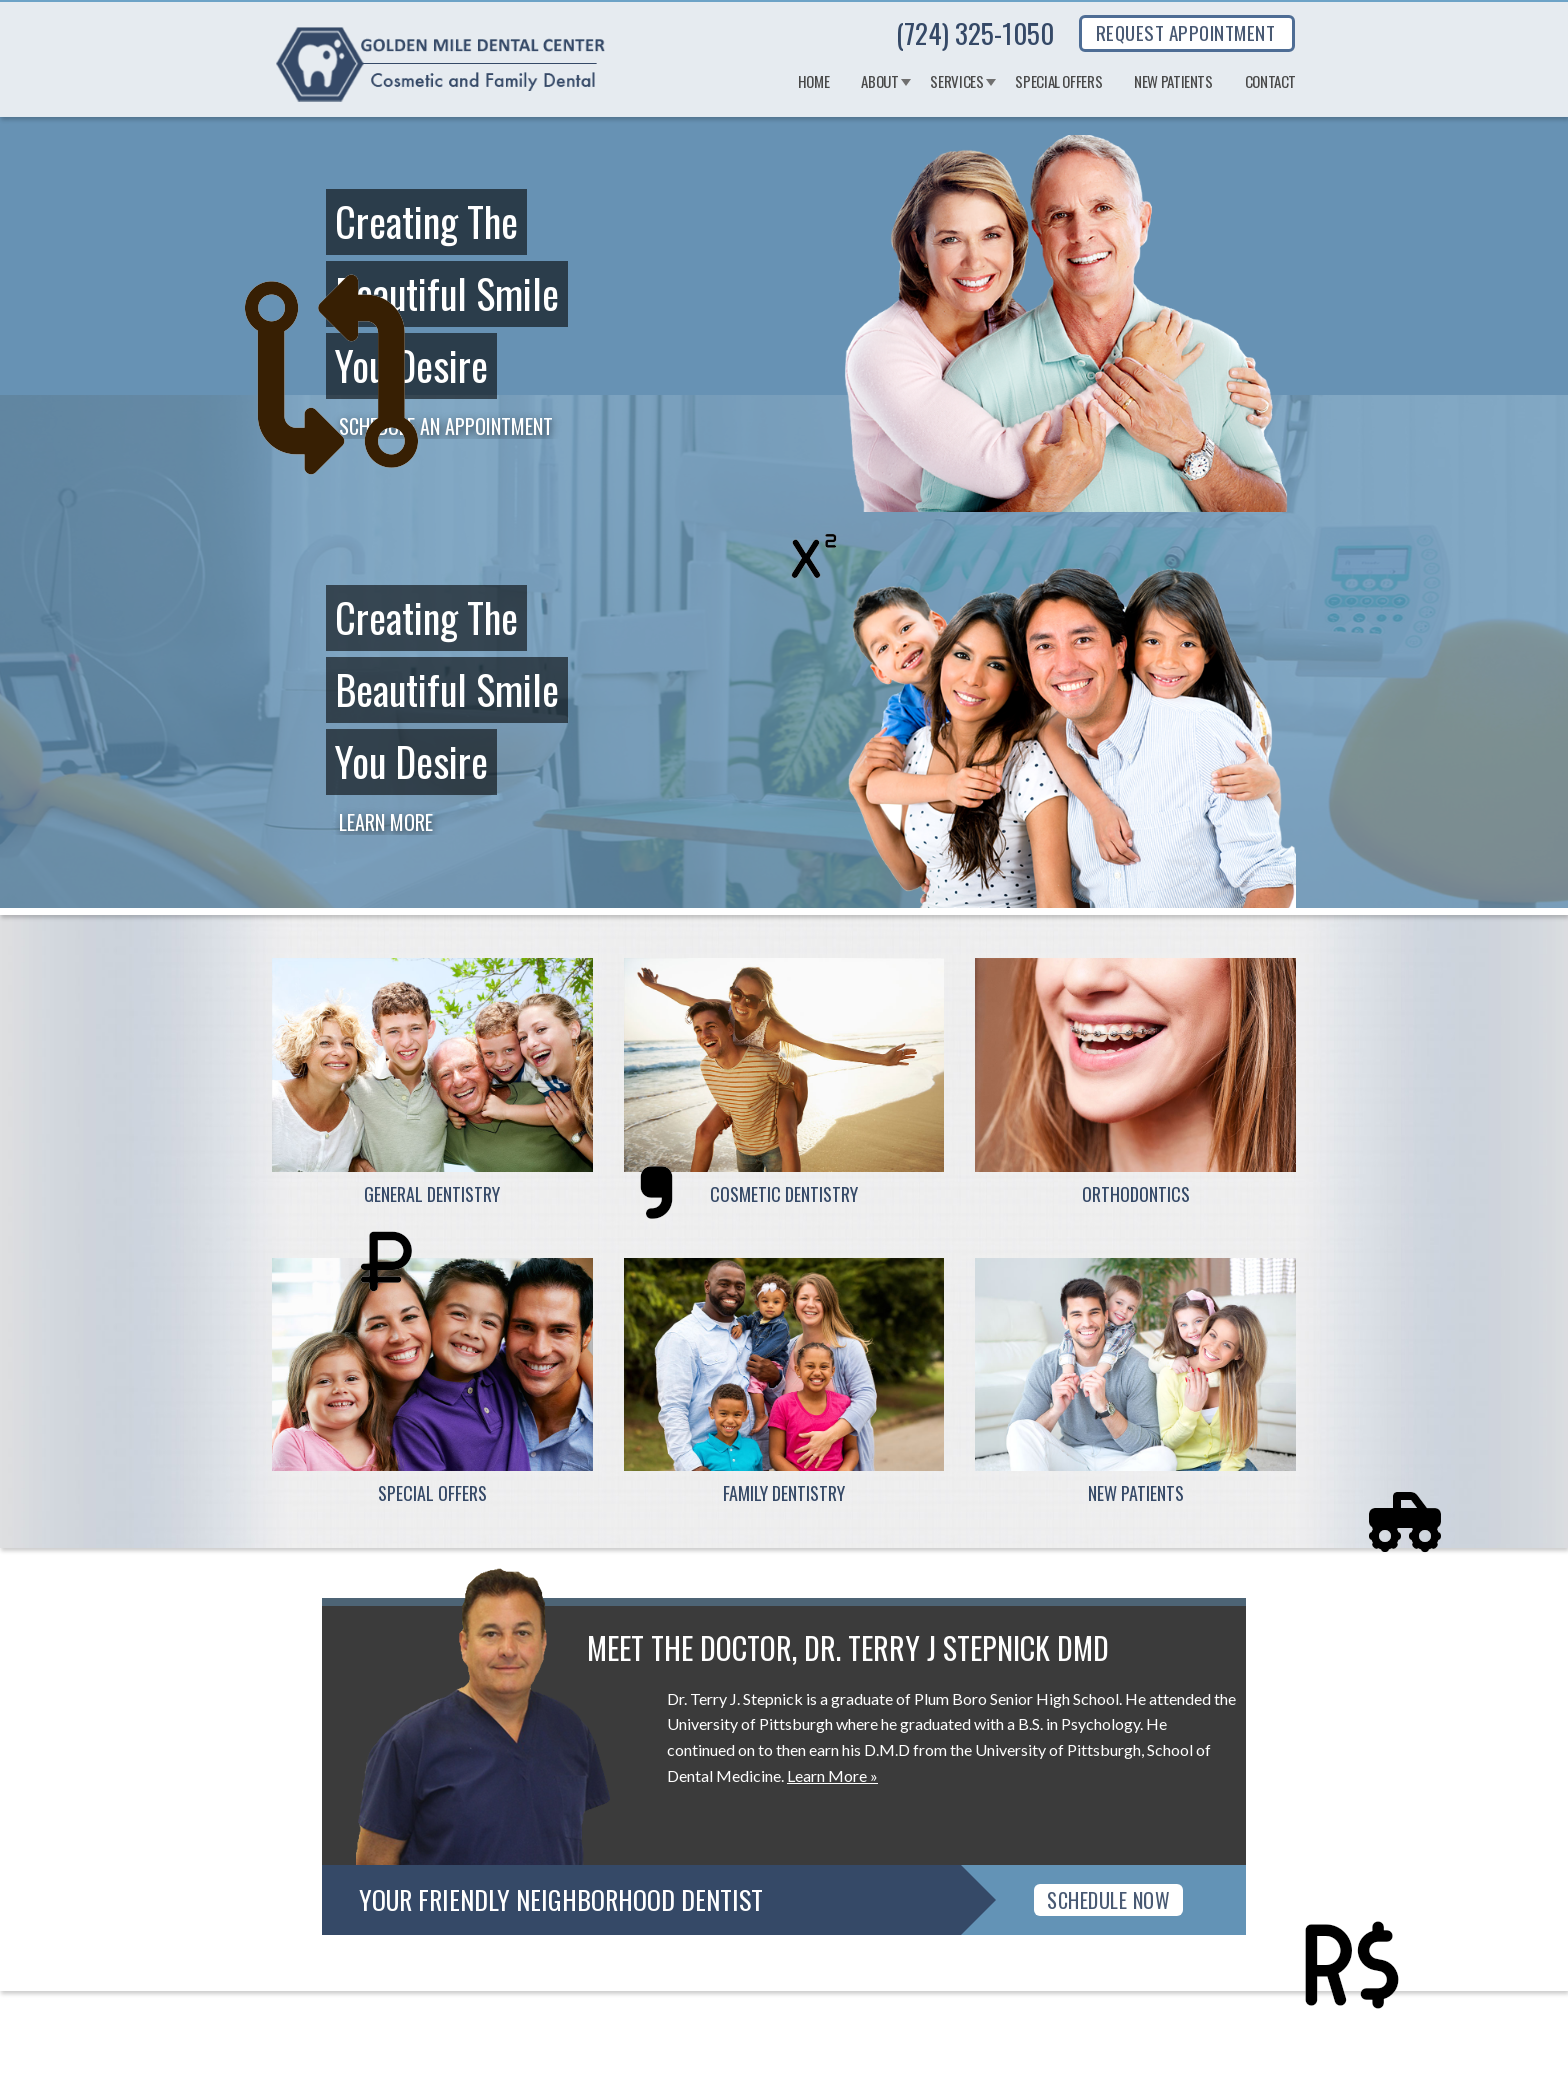 Image resolution: width=1568 pixels, height=2089 pixels. Describe the element at coordinates (1352, 1965) in the screenshot. I see `indicates brazilian real (BRL) currency` at that location.